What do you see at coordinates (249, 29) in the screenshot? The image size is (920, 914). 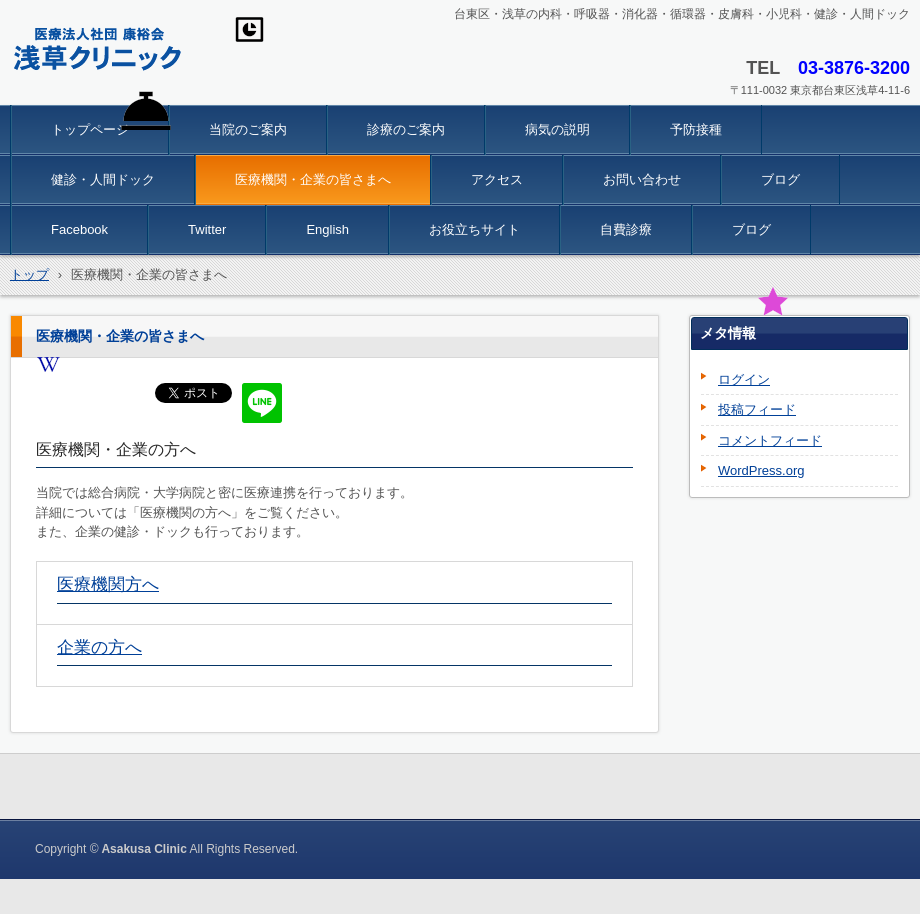 I see `view business analytics dashboard` at bounding box center [249, 29].